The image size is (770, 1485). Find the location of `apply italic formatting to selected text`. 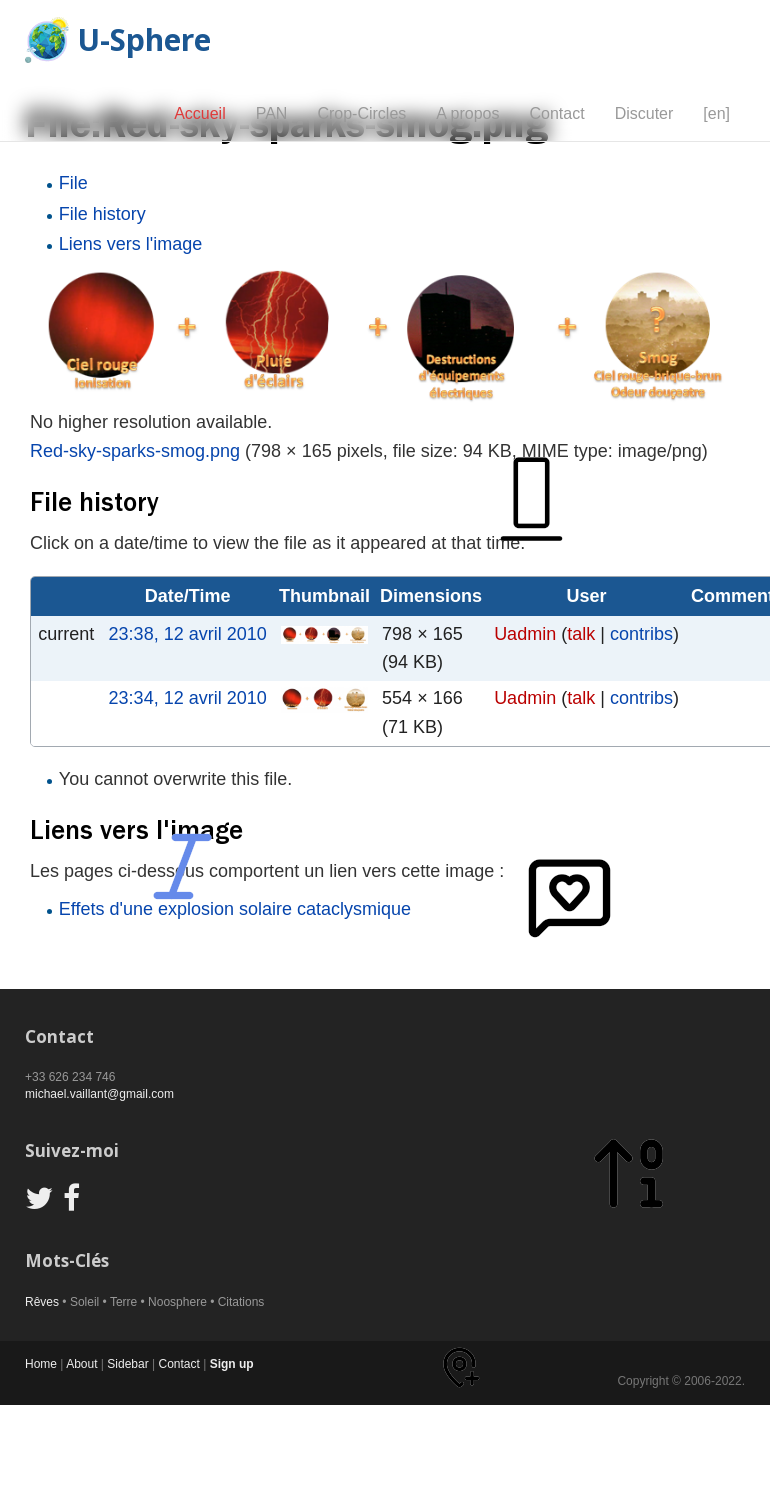

apply italic formatting to selected text is located at coordinates (182, 866).